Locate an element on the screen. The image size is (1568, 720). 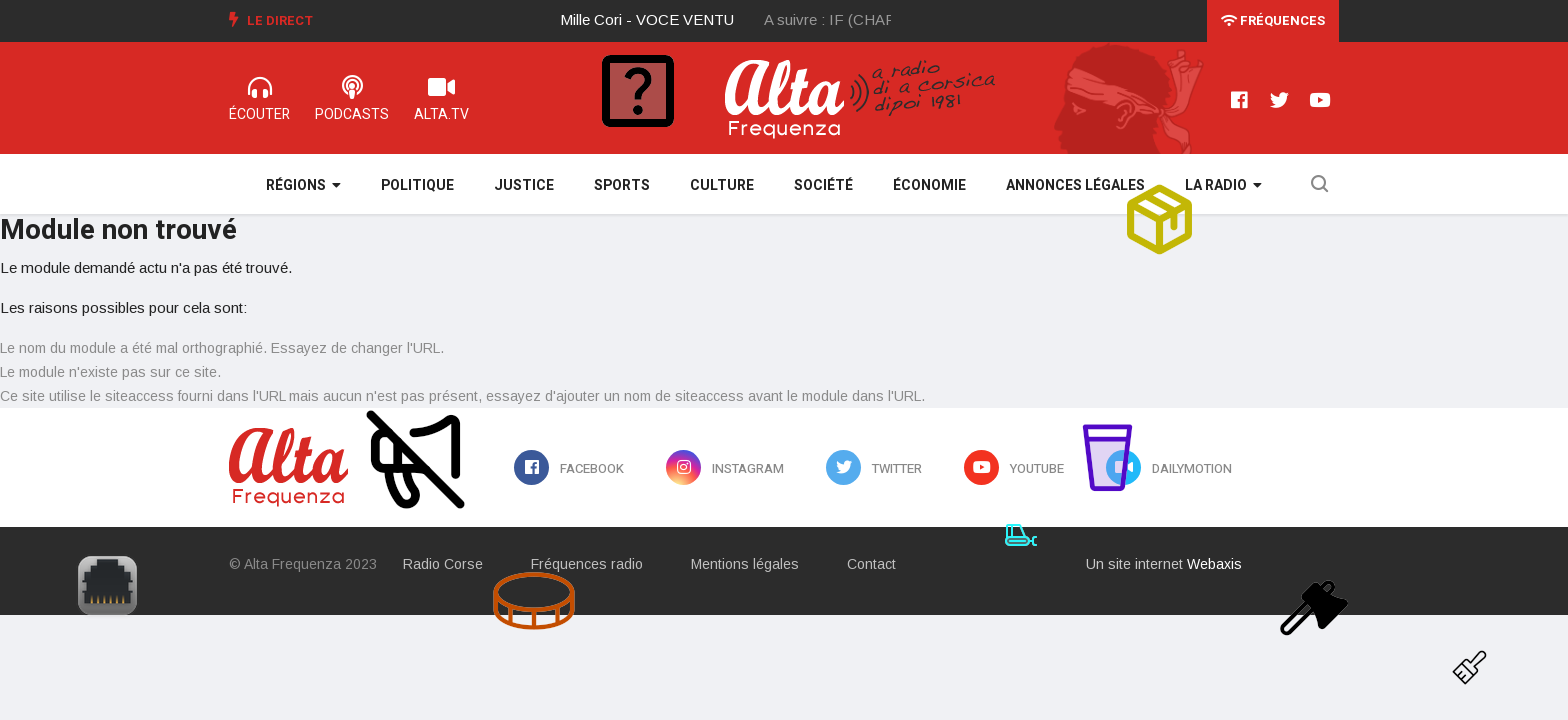
tool or equipment category is located at coordinates (1314, 610).